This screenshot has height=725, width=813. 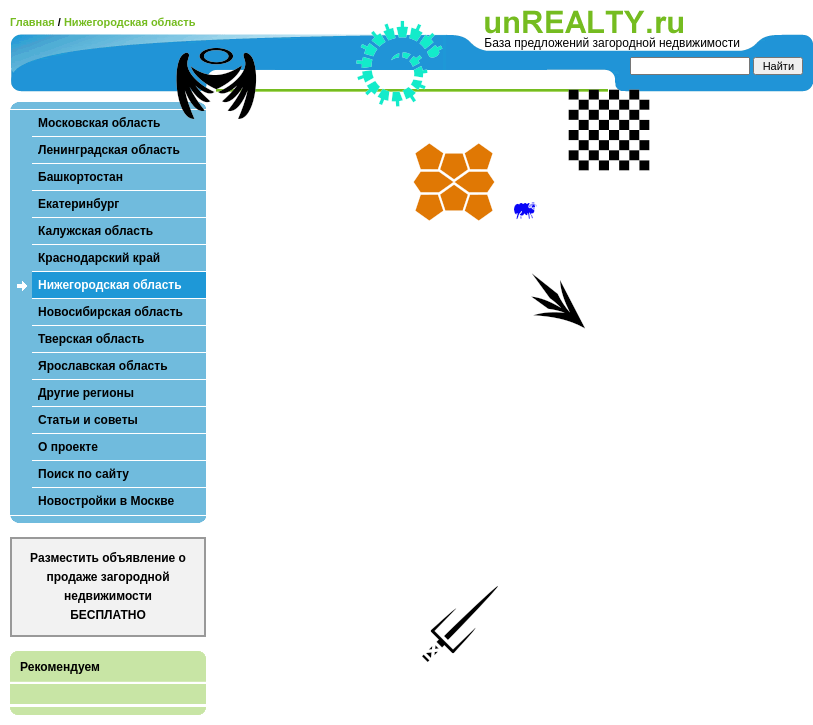 What do you see at coordinates (215, 86) in the screenshot?
I see `select angel costume or outfit` at bounding box center [215, 86].